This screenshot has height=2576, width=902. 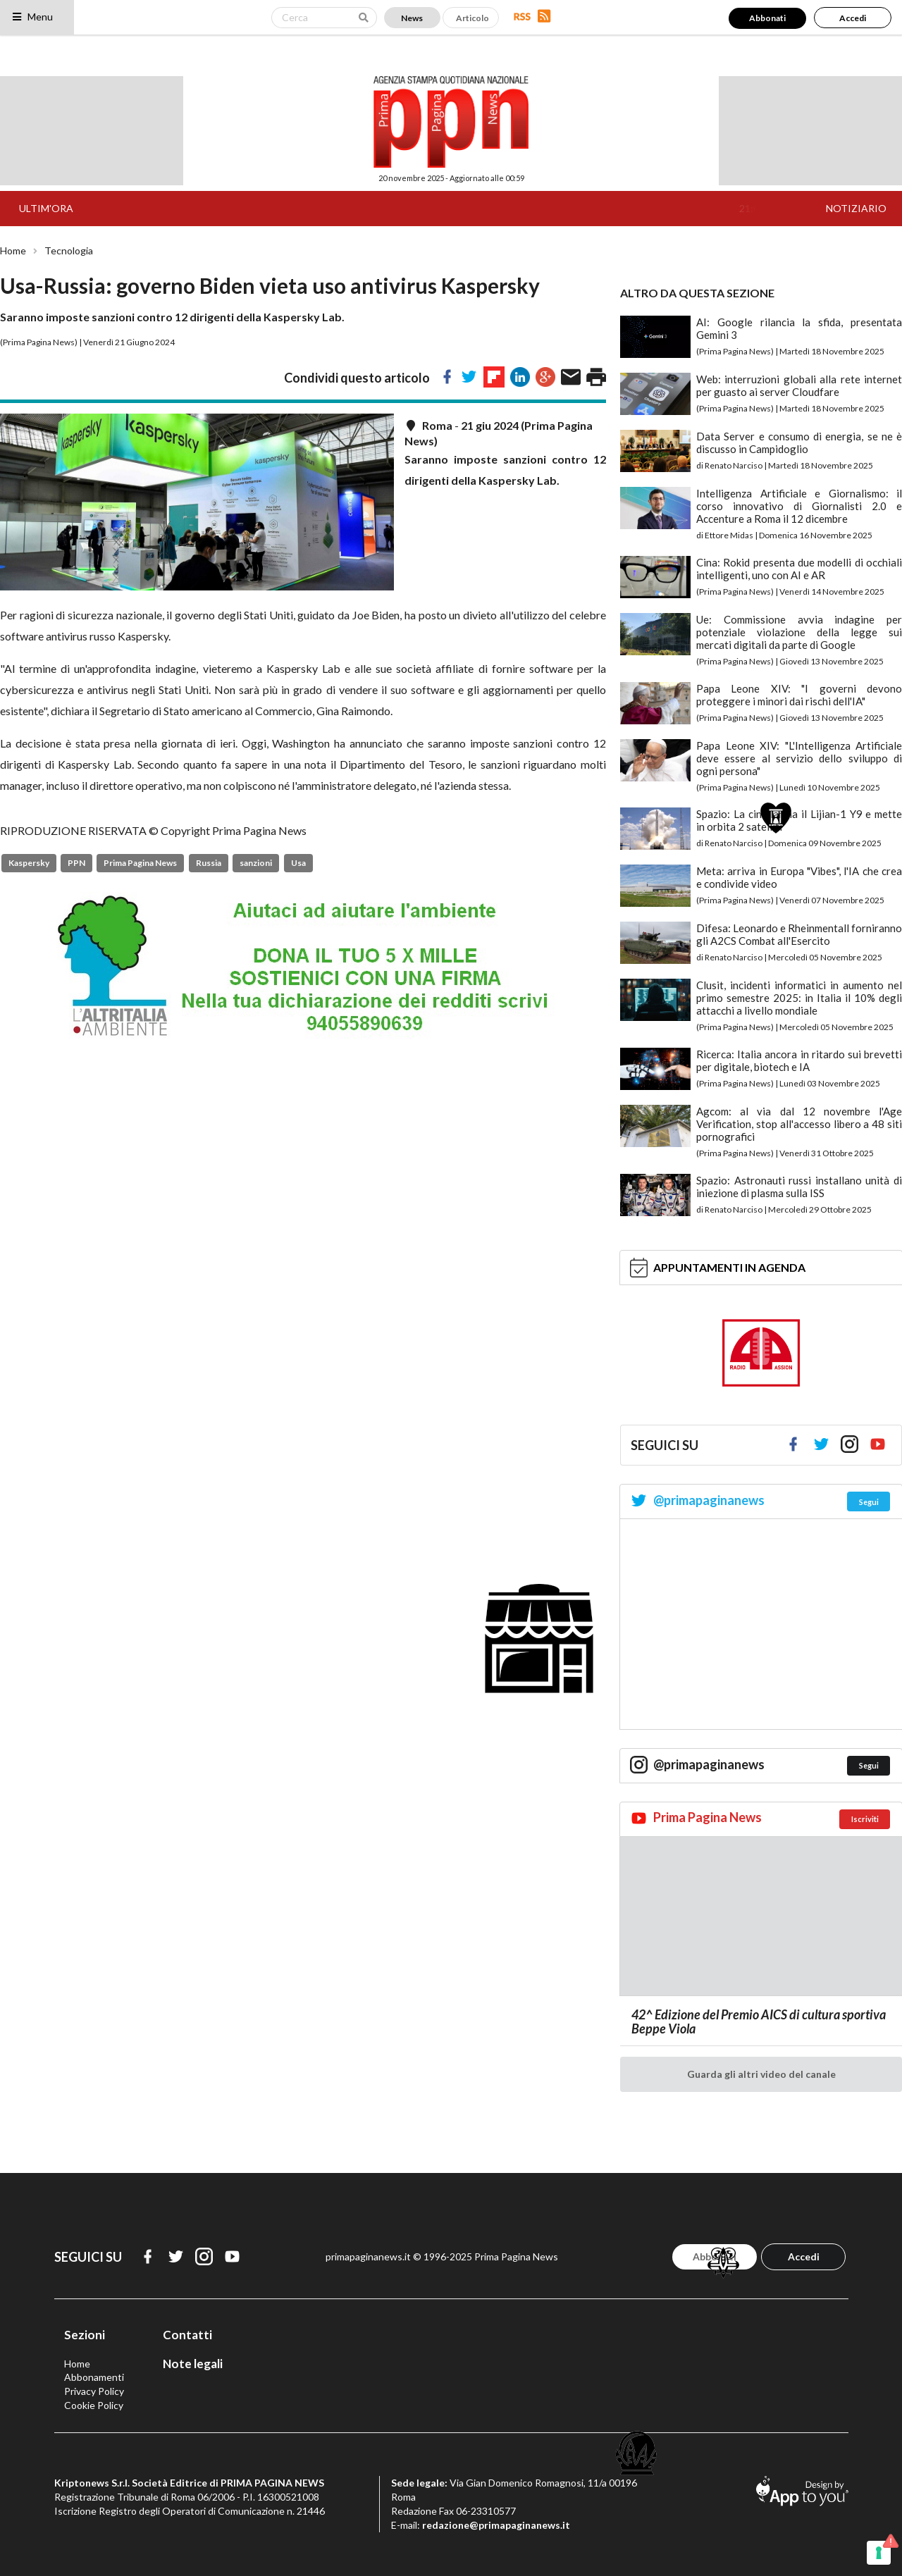 I want to click on indicates a lasting relationship or permanent bond in a game, so click(x=776, y=818).